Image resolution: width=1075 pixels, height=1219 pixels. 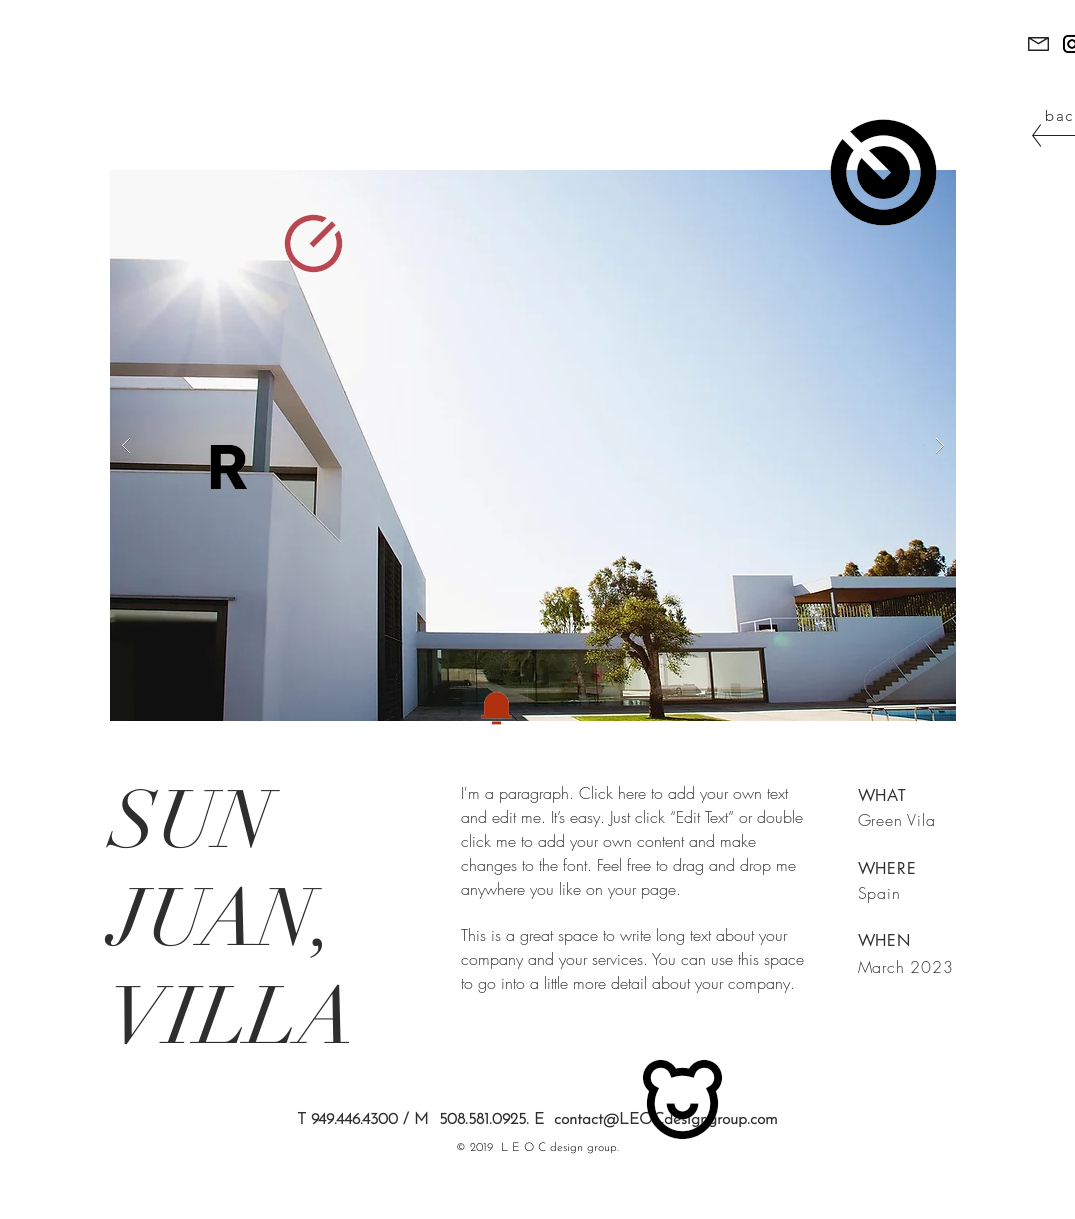 I want to click on access navigation or compass features, so click(x=313, y=243).